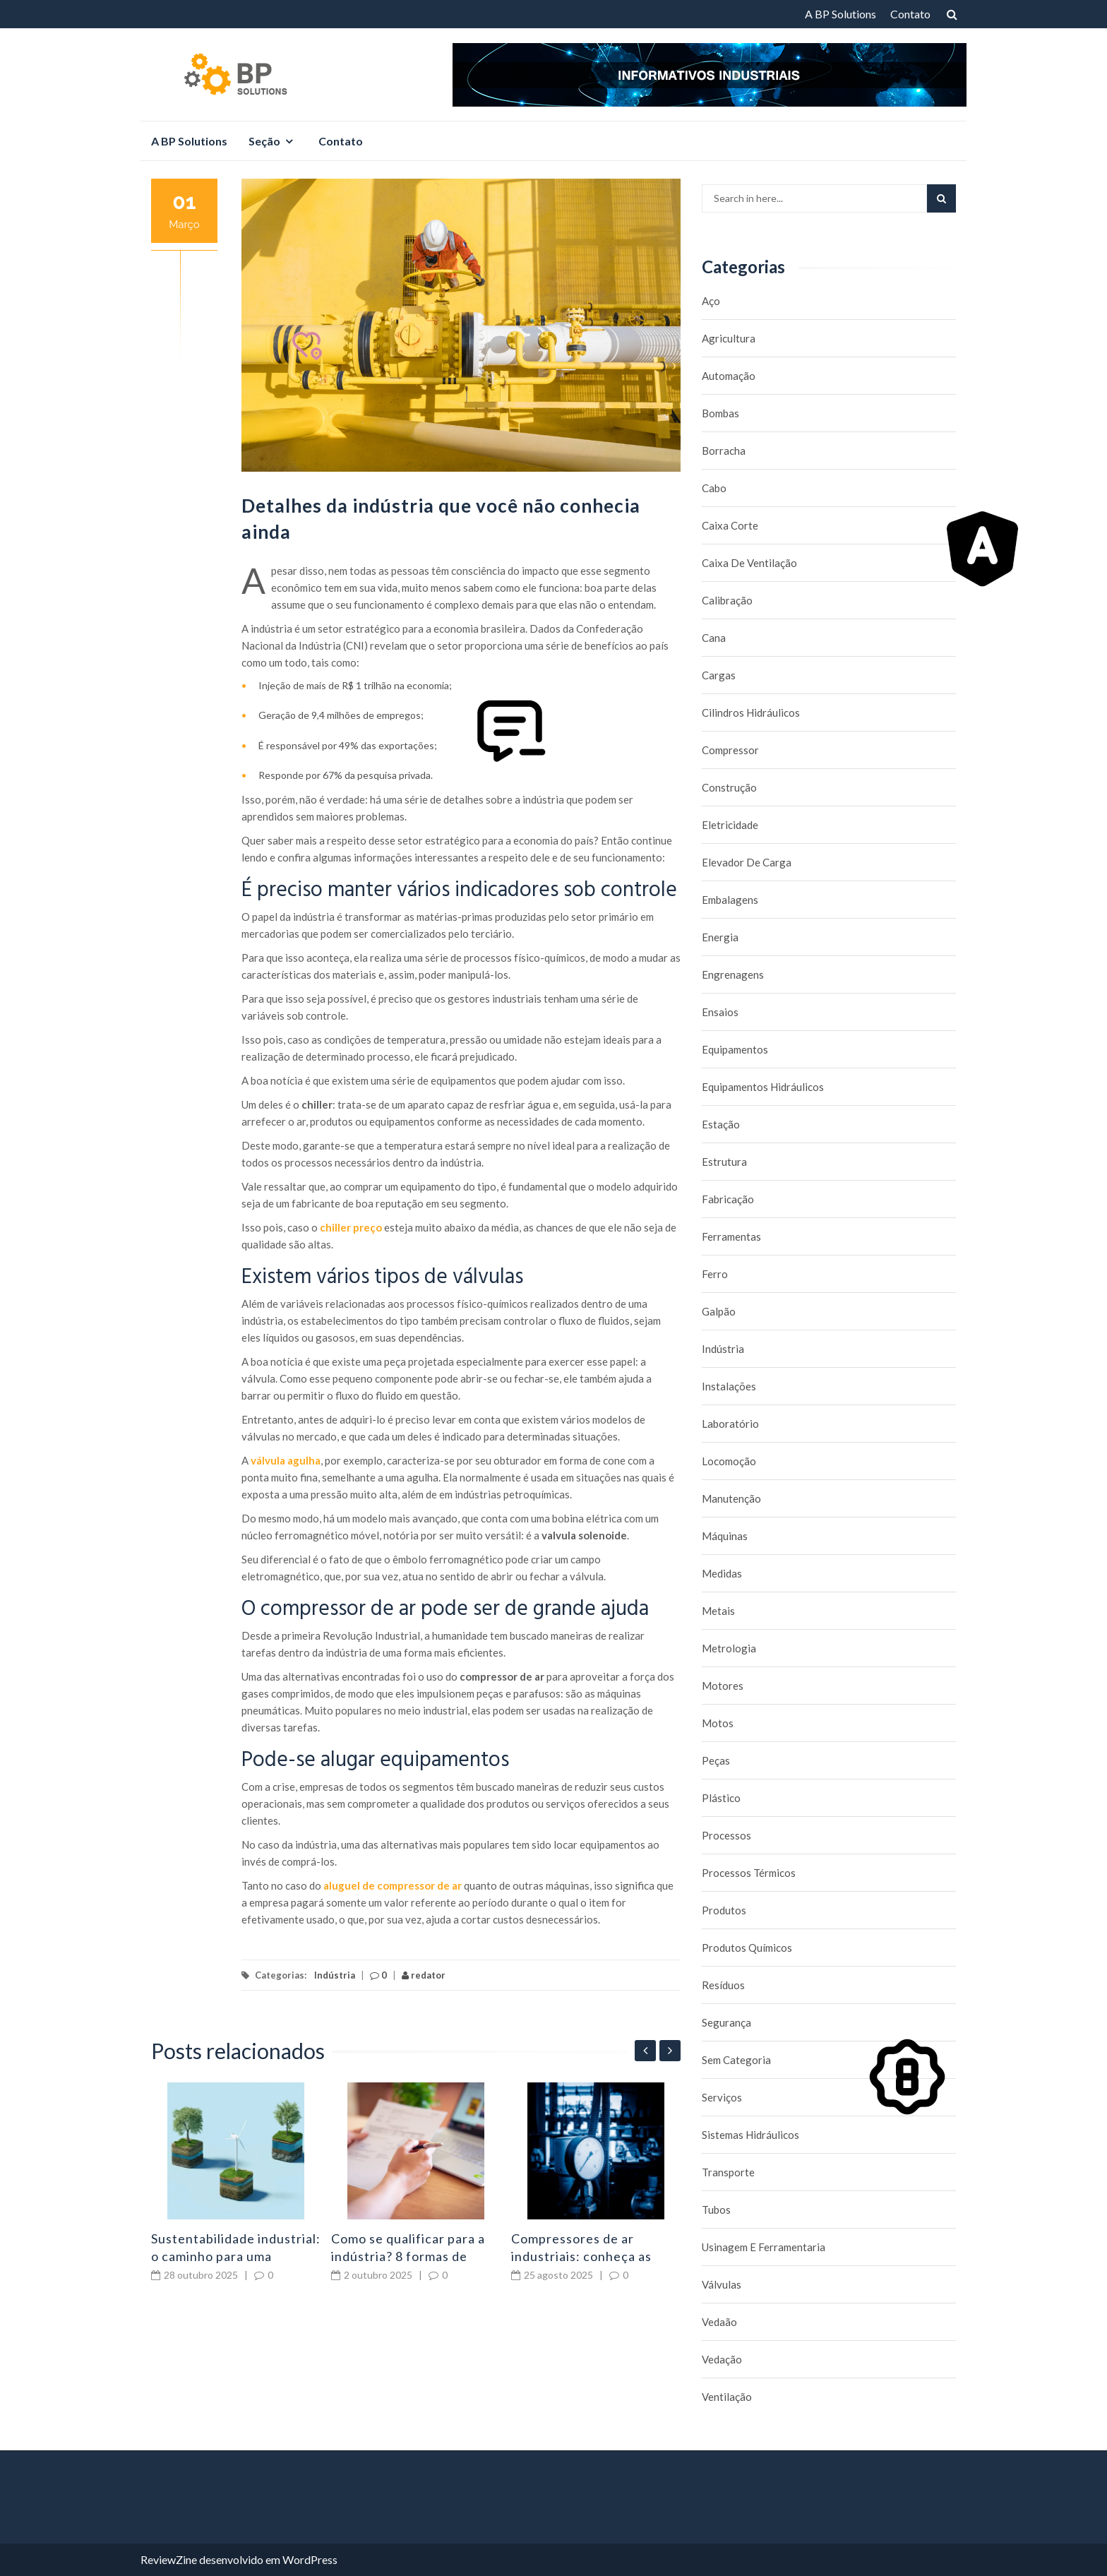  Describe the element at coordinates (510, 729) in the screenshot. I see `remove a message from the conversation` at that location.